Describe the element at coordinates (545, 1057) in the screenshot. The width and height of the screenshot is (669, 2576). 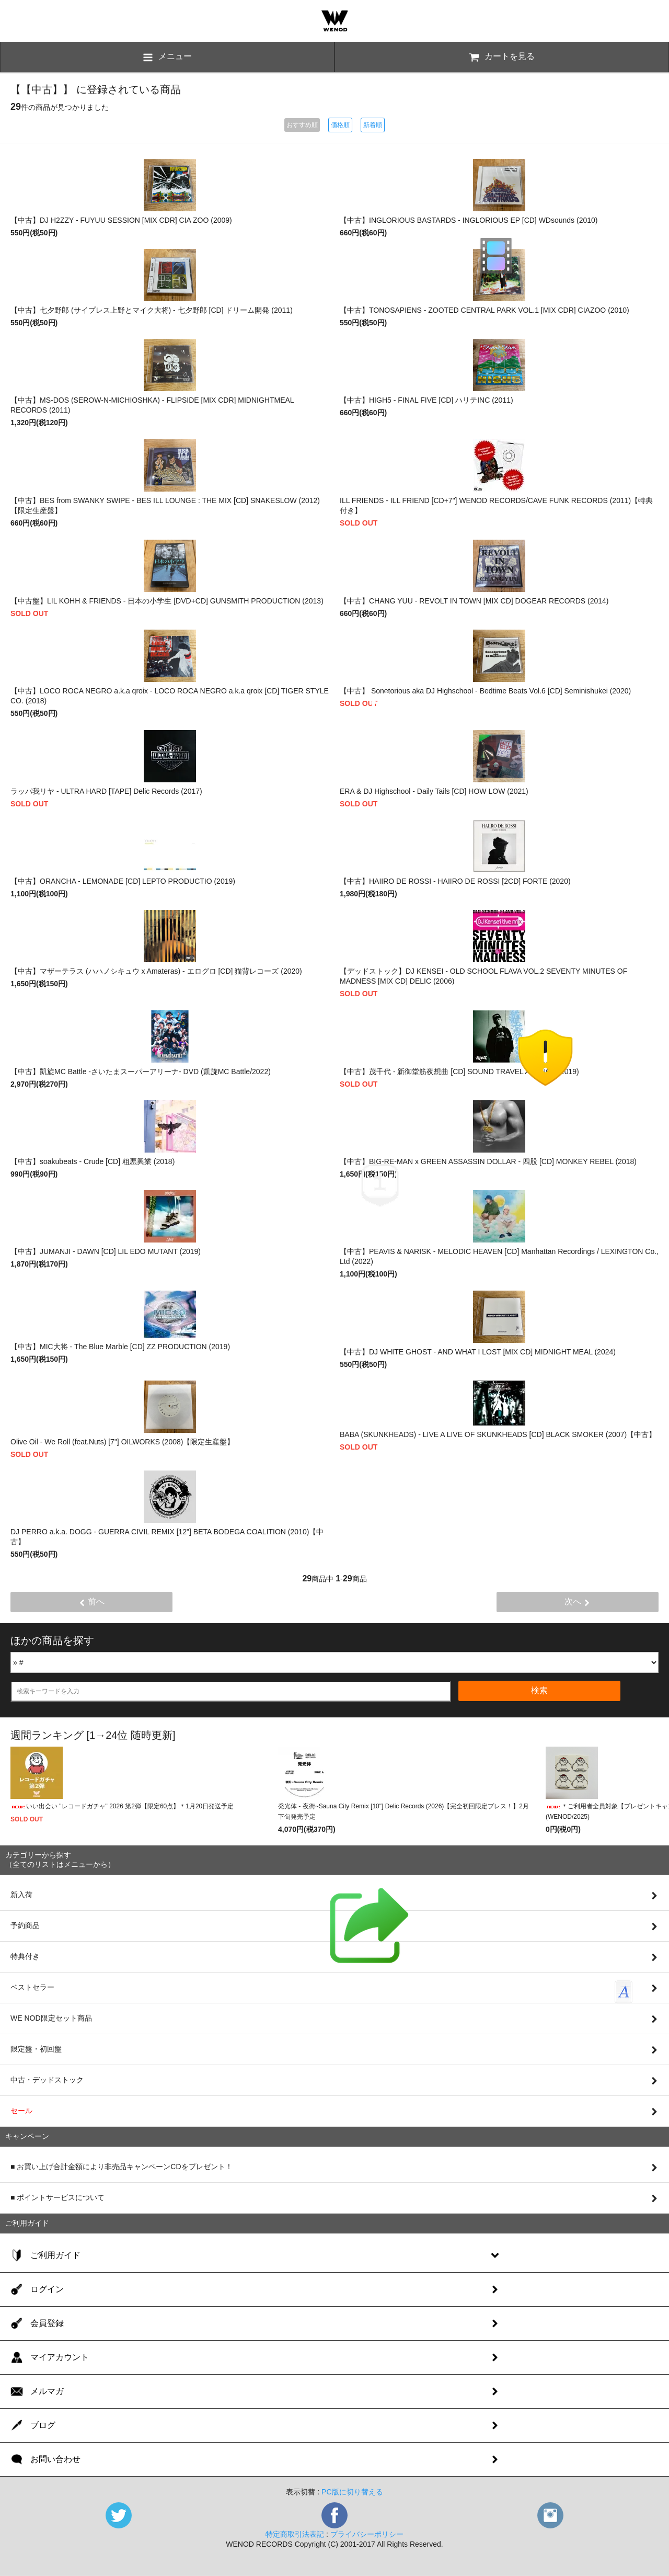
I see `indicates a security warning or alert` at that location.